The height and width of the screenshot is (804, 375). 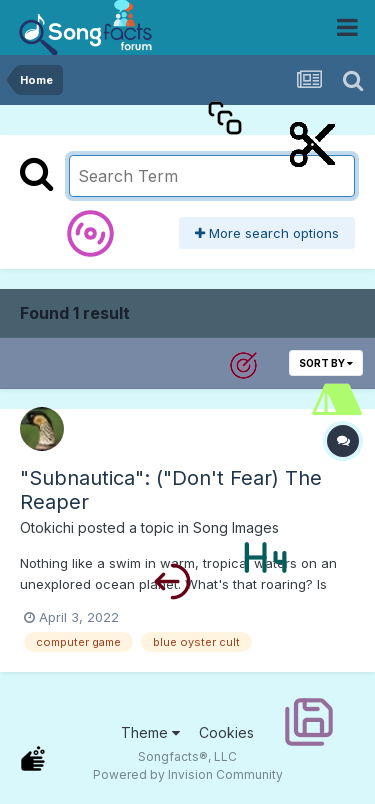 What do you see at coordinates (172, 581) in the screenshot?
I see `exit or leave current screen` at bounding box center [172, 581].